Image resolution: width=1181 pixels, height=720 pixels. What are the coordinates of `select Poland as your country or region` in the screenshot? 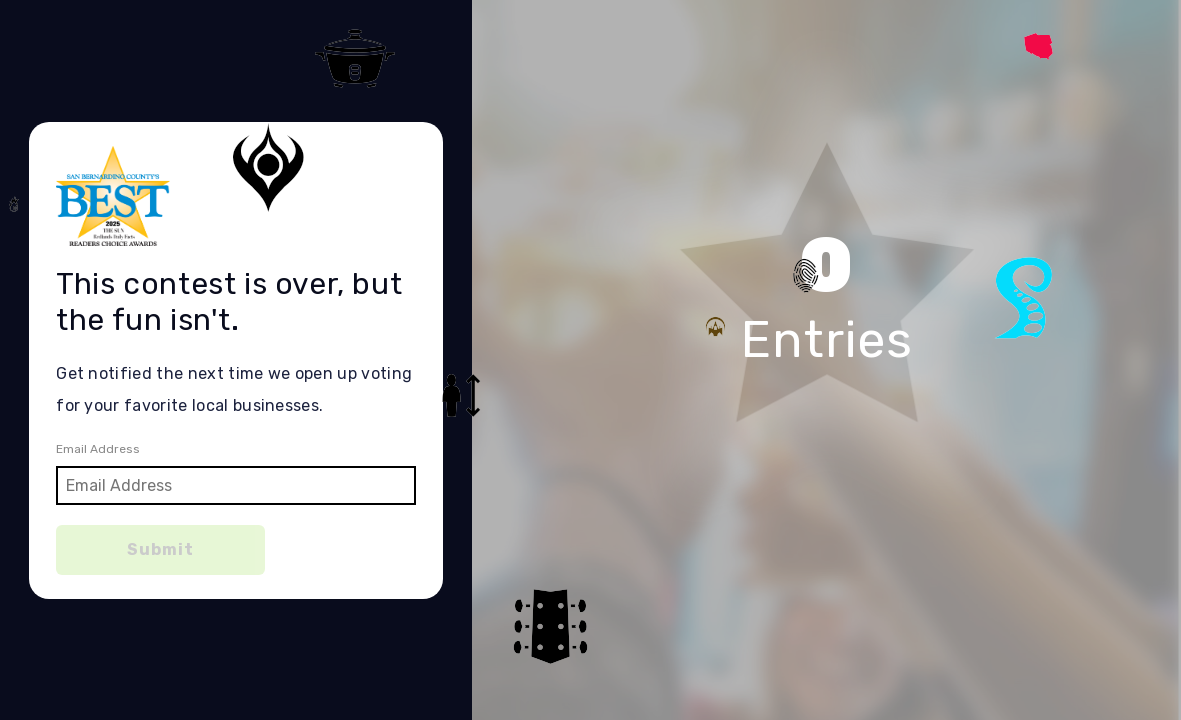 It's located at (1038, 46).